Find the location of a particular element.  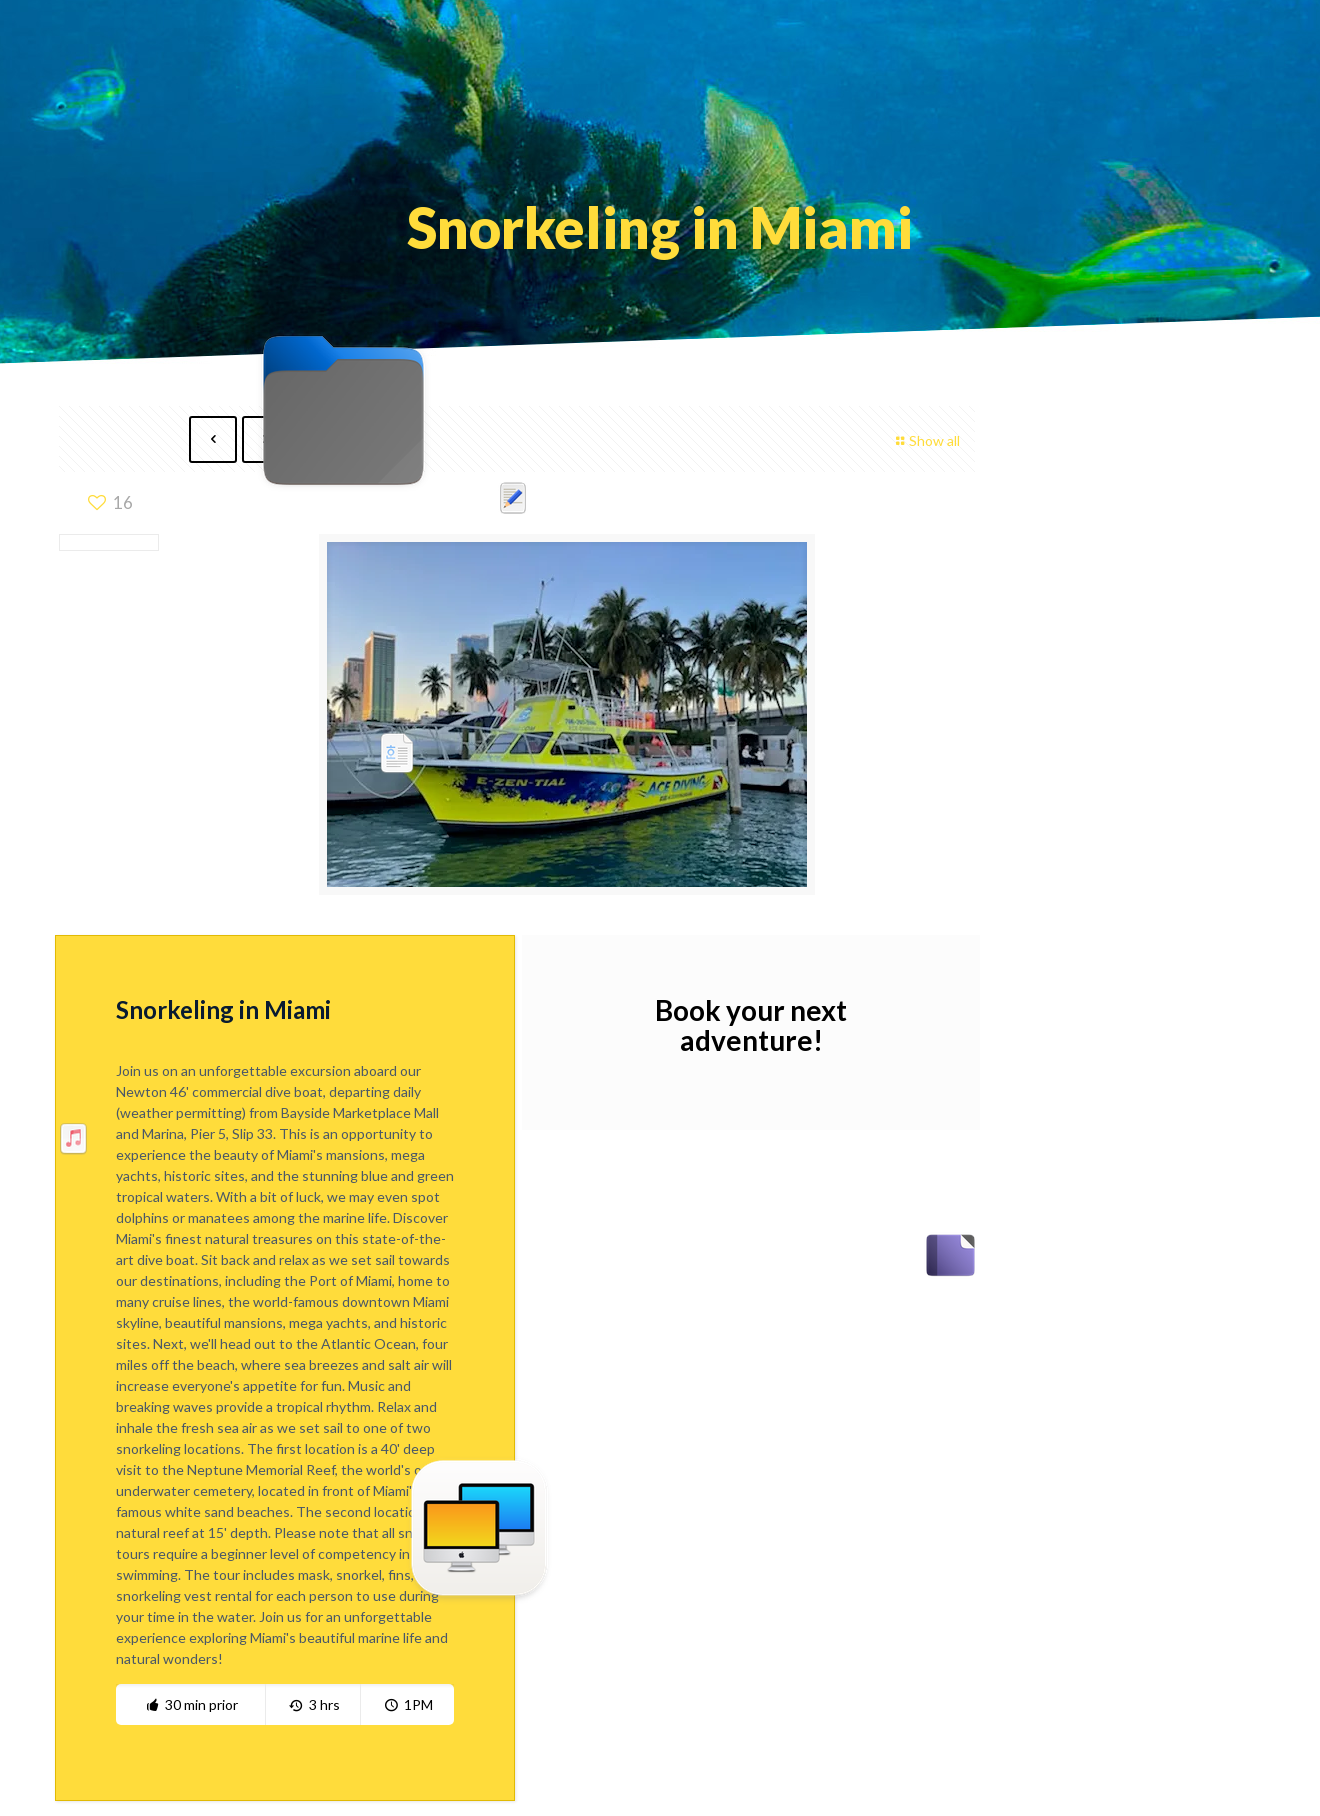

open the text editor app is located at coordinates (513, 498).